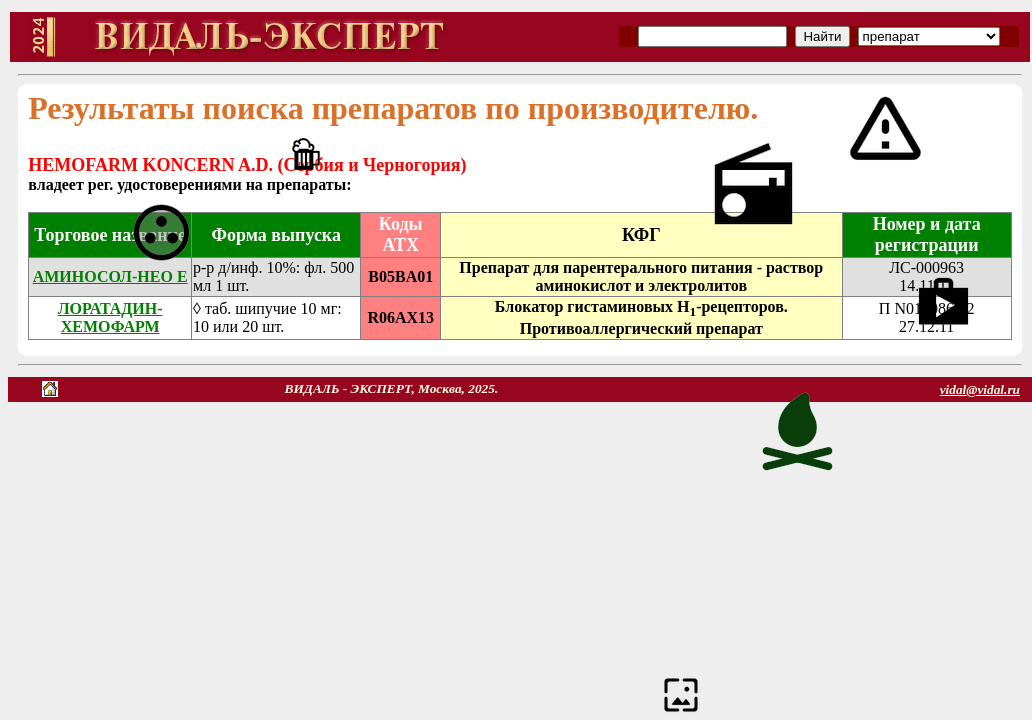 The image size is (1032, 720). Describe the element at coordinates (753, 185) in the screenshot. I see `open radio or audio streaming` at that location.